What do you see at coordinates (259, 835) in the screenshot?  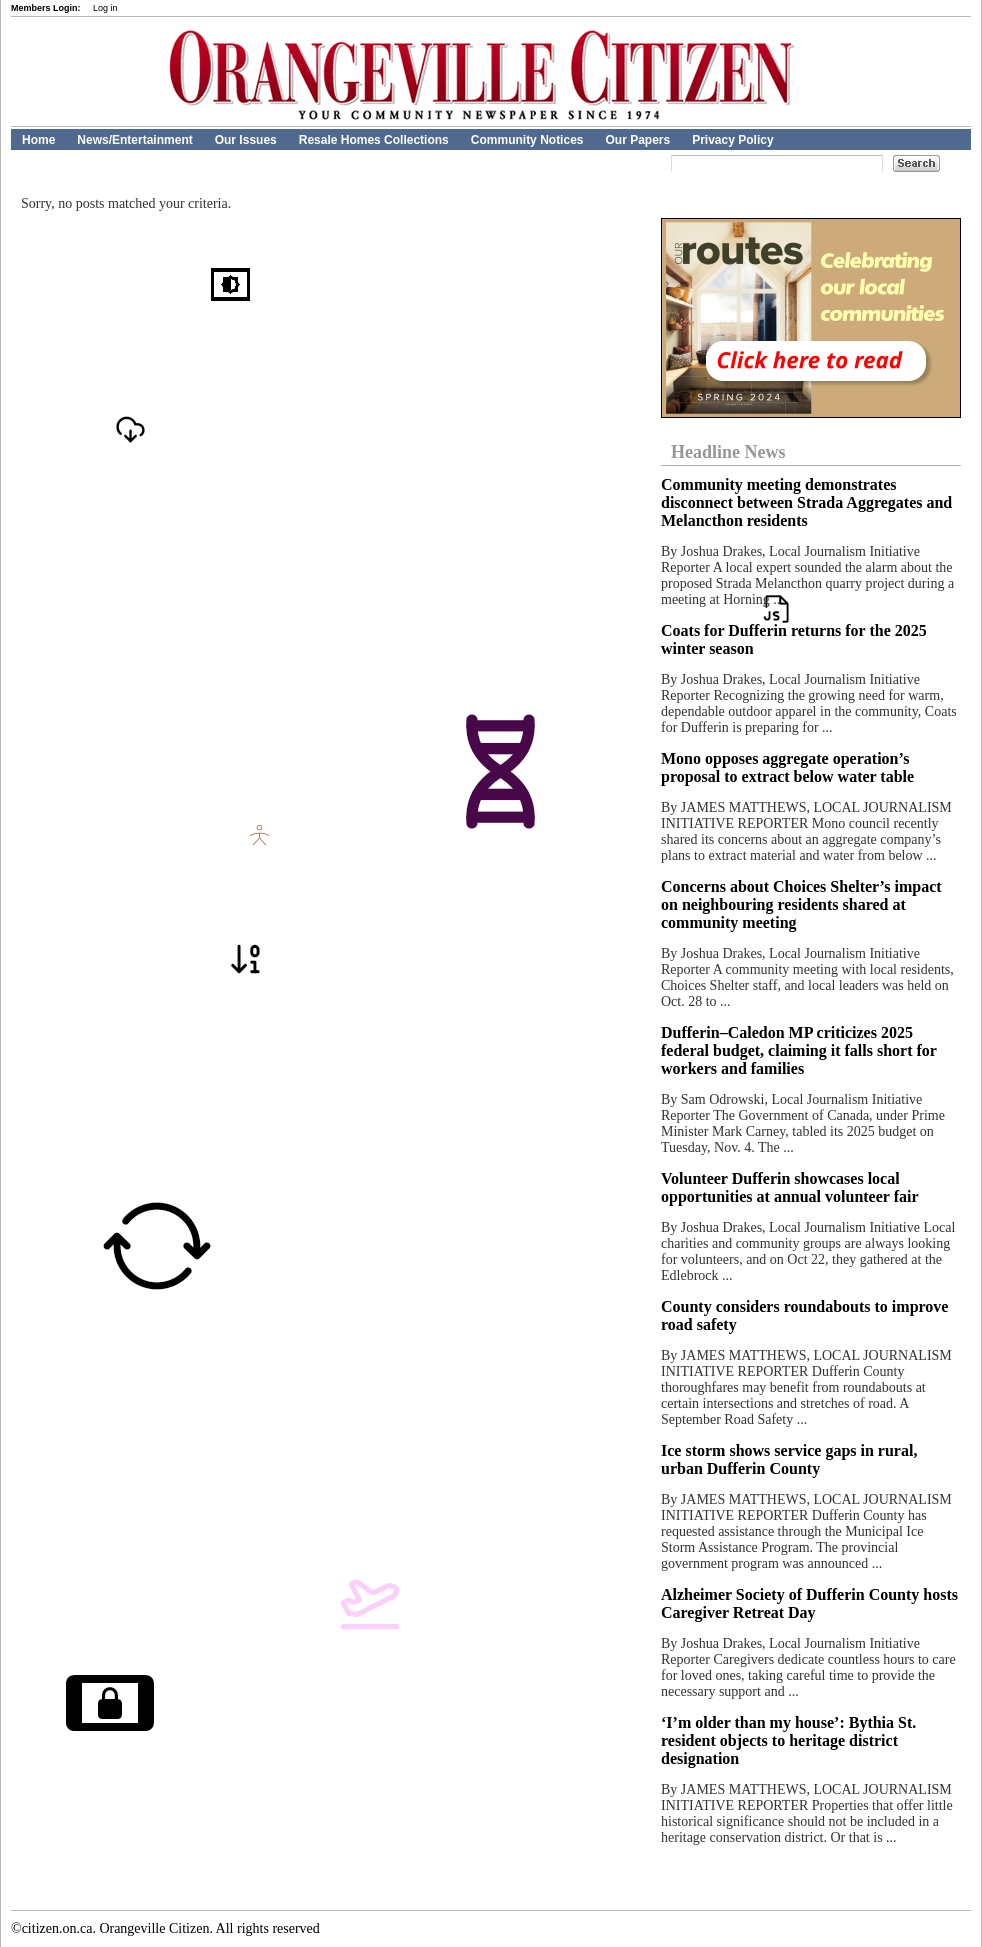 I see `view user profile` at bounding box center [259, 835].